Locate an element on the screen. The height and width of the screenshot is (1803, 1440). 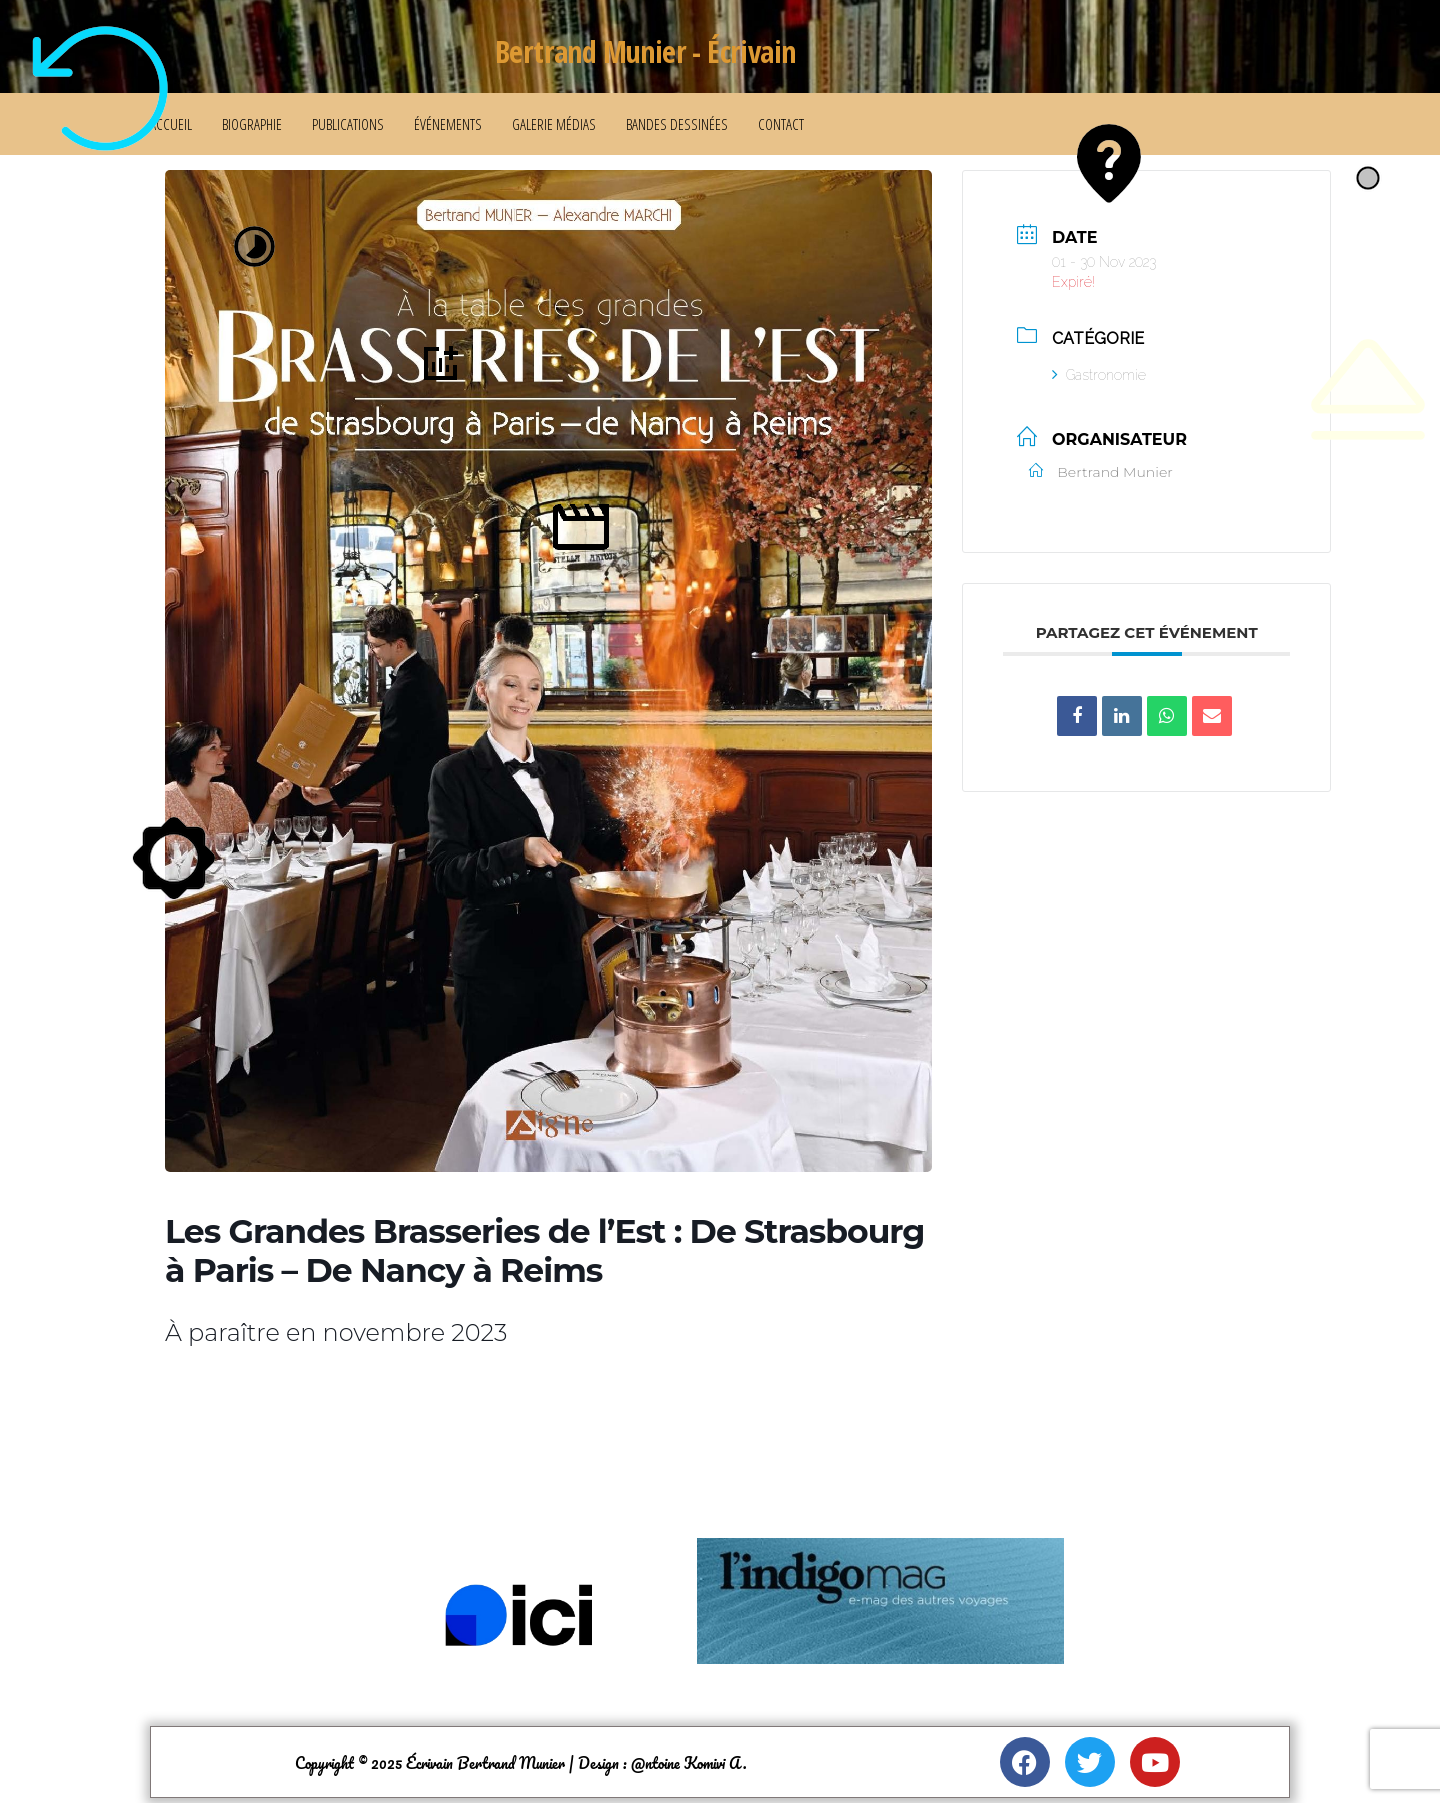
undo the last action is located at coordinates (105, 88).